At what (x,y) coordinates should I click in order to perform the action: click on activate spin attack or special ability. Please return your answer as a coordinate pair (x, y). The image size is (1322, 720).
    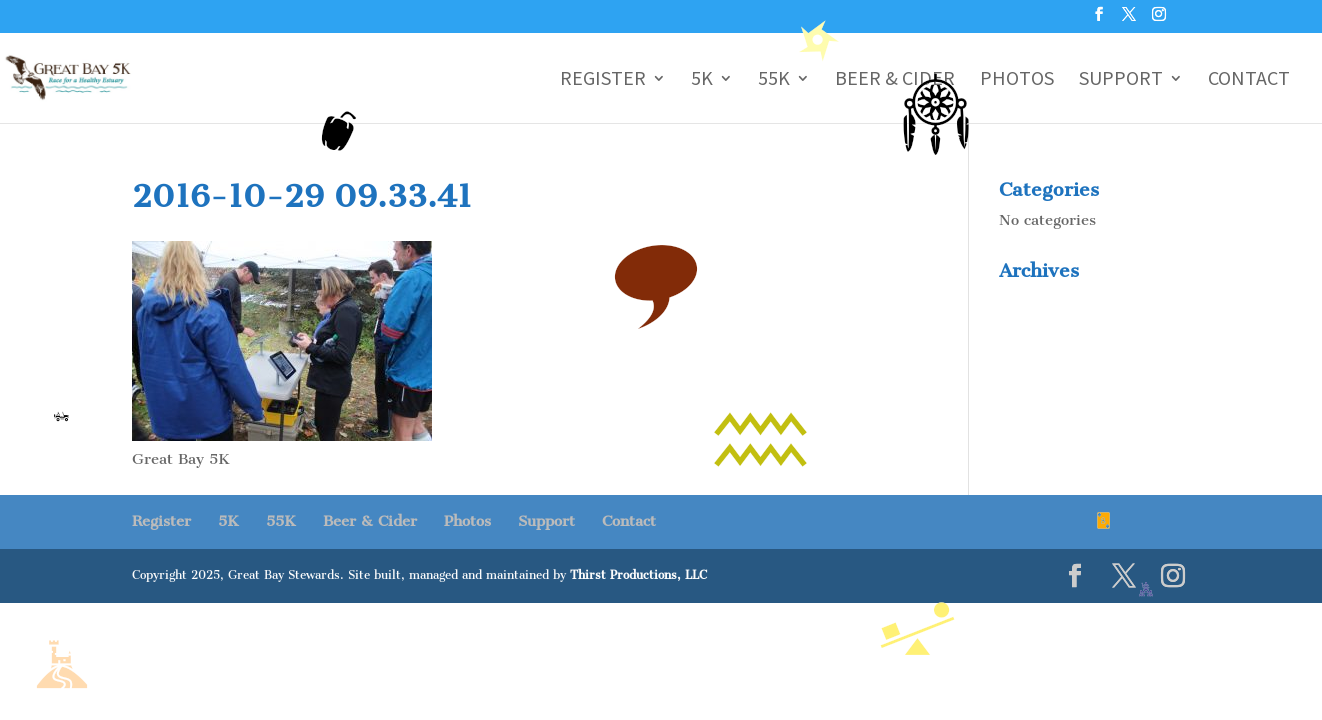
    Looking at the image, I should click on (819, 41).